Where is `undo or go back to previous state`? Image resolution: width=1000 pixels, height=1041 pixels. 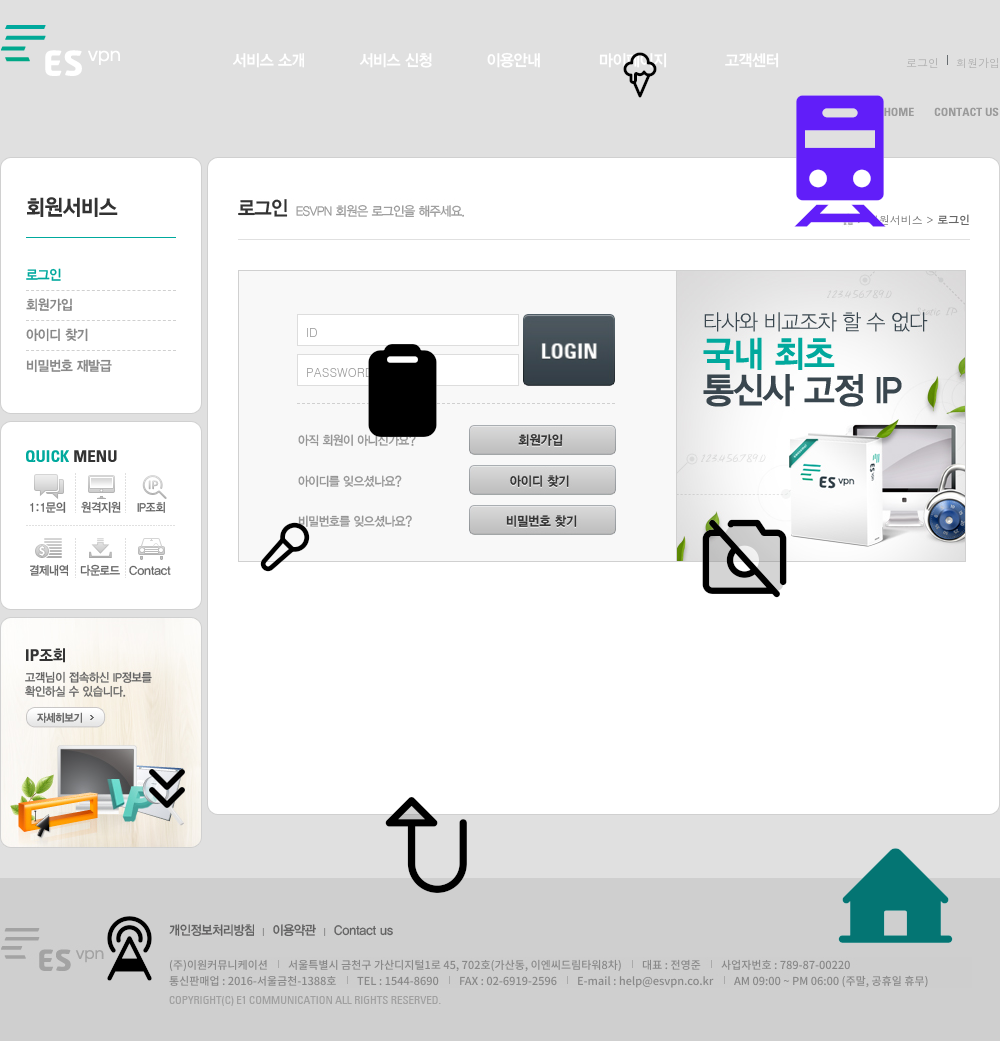
undo or go back to previous state is located at coordinates (430, 845).